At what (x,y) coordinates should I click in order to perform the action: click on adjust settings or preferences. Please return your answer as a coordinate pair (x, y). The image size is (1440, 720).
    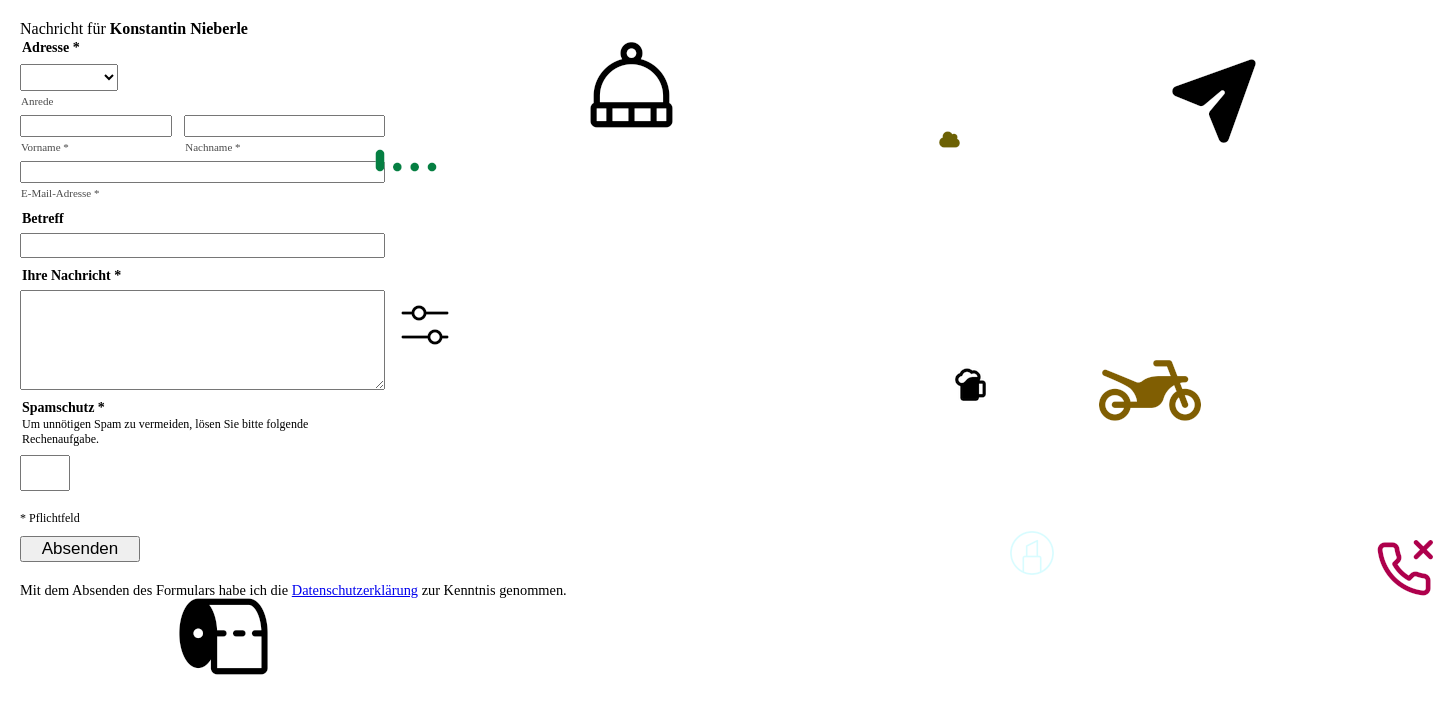
    Looking at the image, I should click on (425, 325).